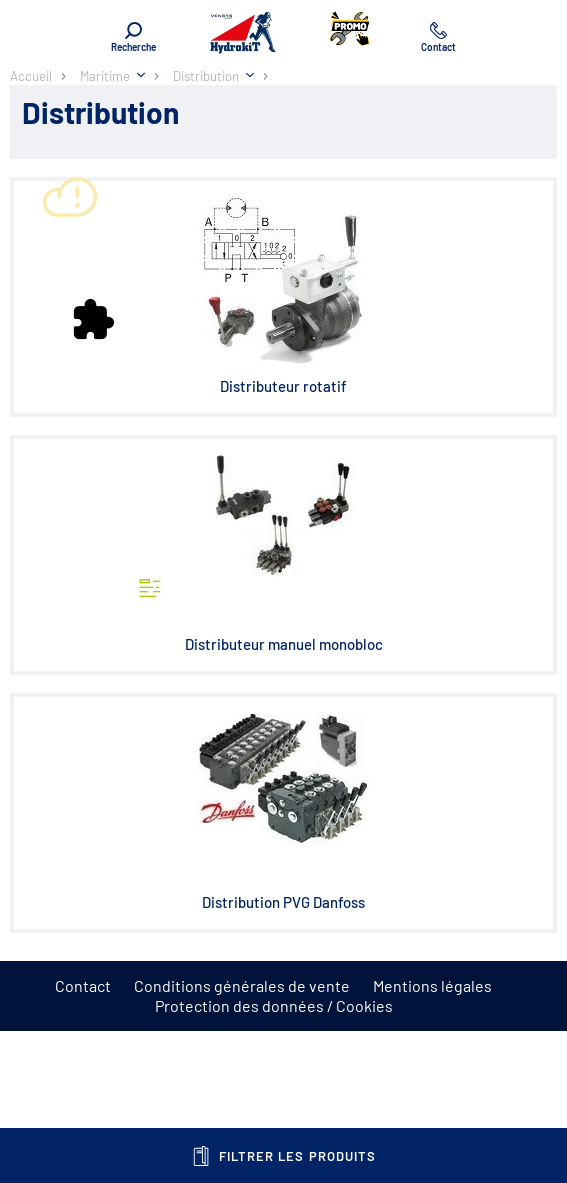 This screenshot has width=567, height=1183. What do you see at coordinates (94, 319) in the screenshot?
I see `access browser extensions or add-ons` at bounding box center [94, 319].